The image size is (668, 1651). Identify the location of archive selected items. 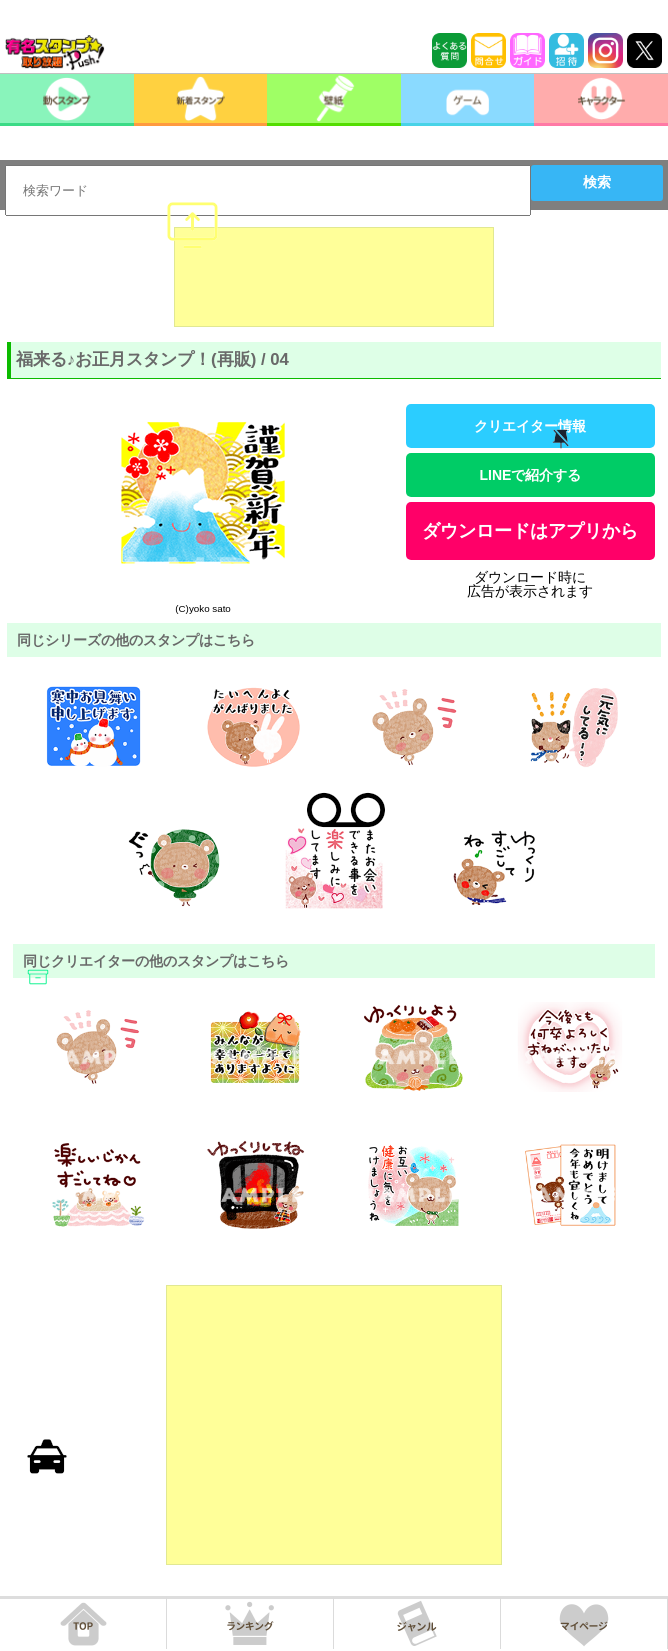
(38, 977).